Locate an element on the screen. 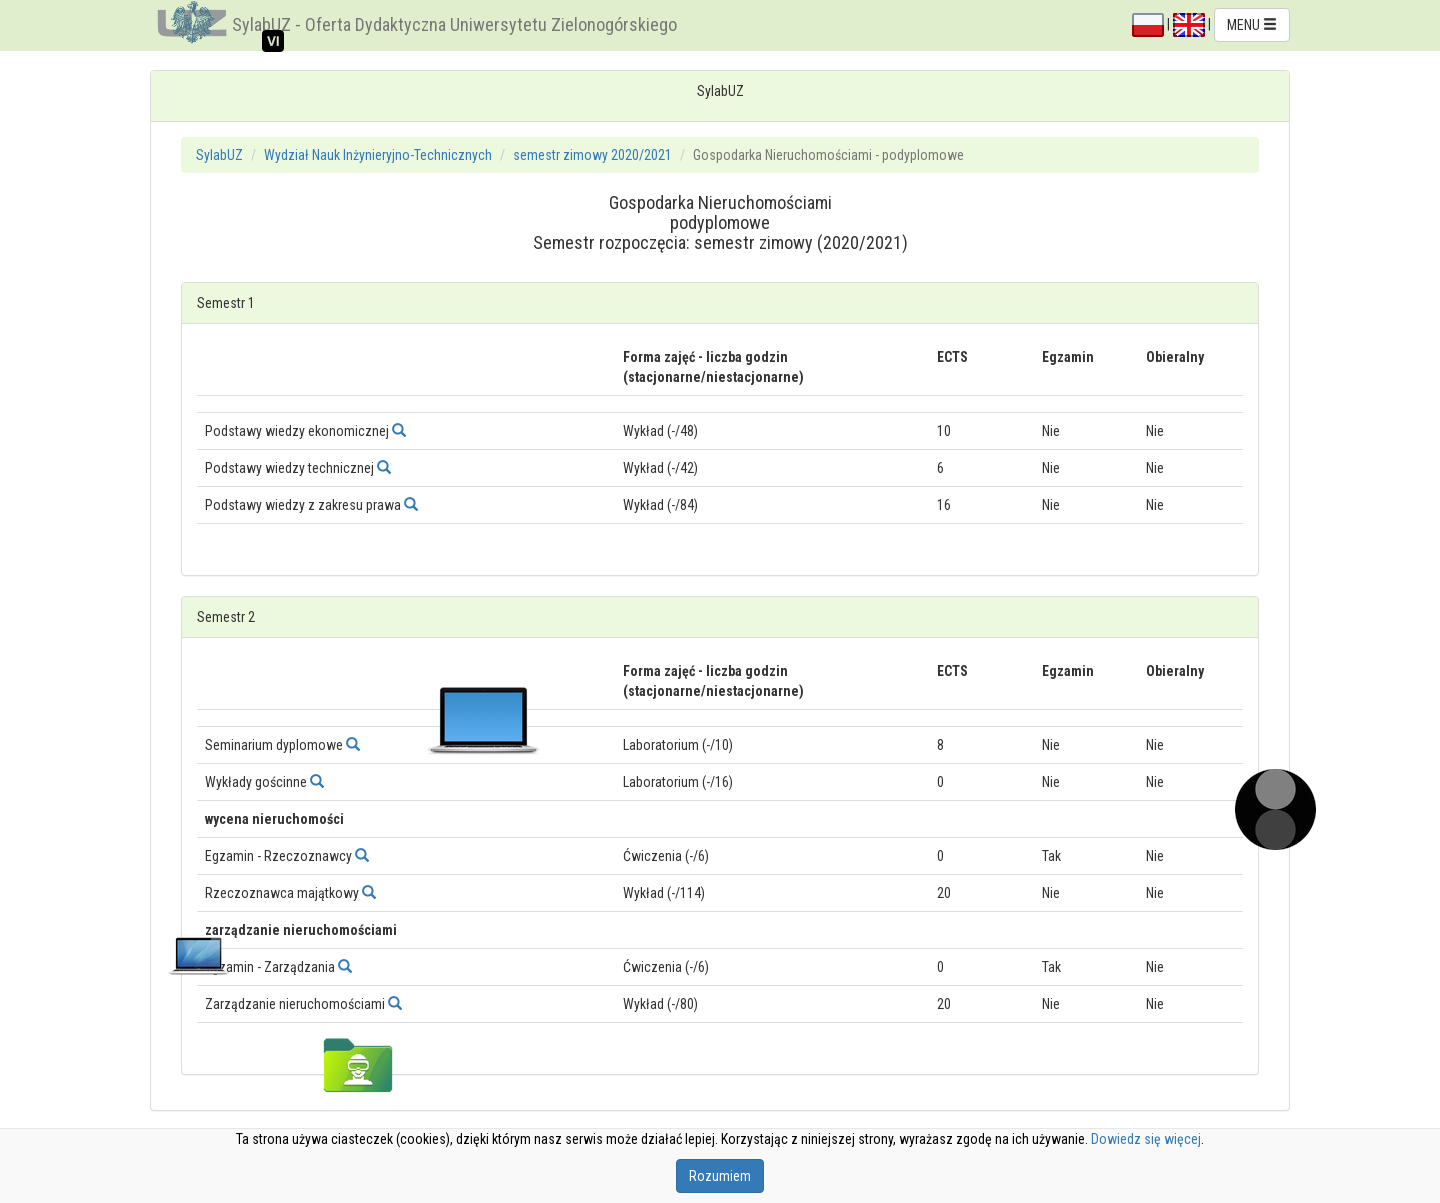 The width and height of the screenshot is (1440, 1203). macbook pro device identifier in system settings is located at coordinates (483, 716).